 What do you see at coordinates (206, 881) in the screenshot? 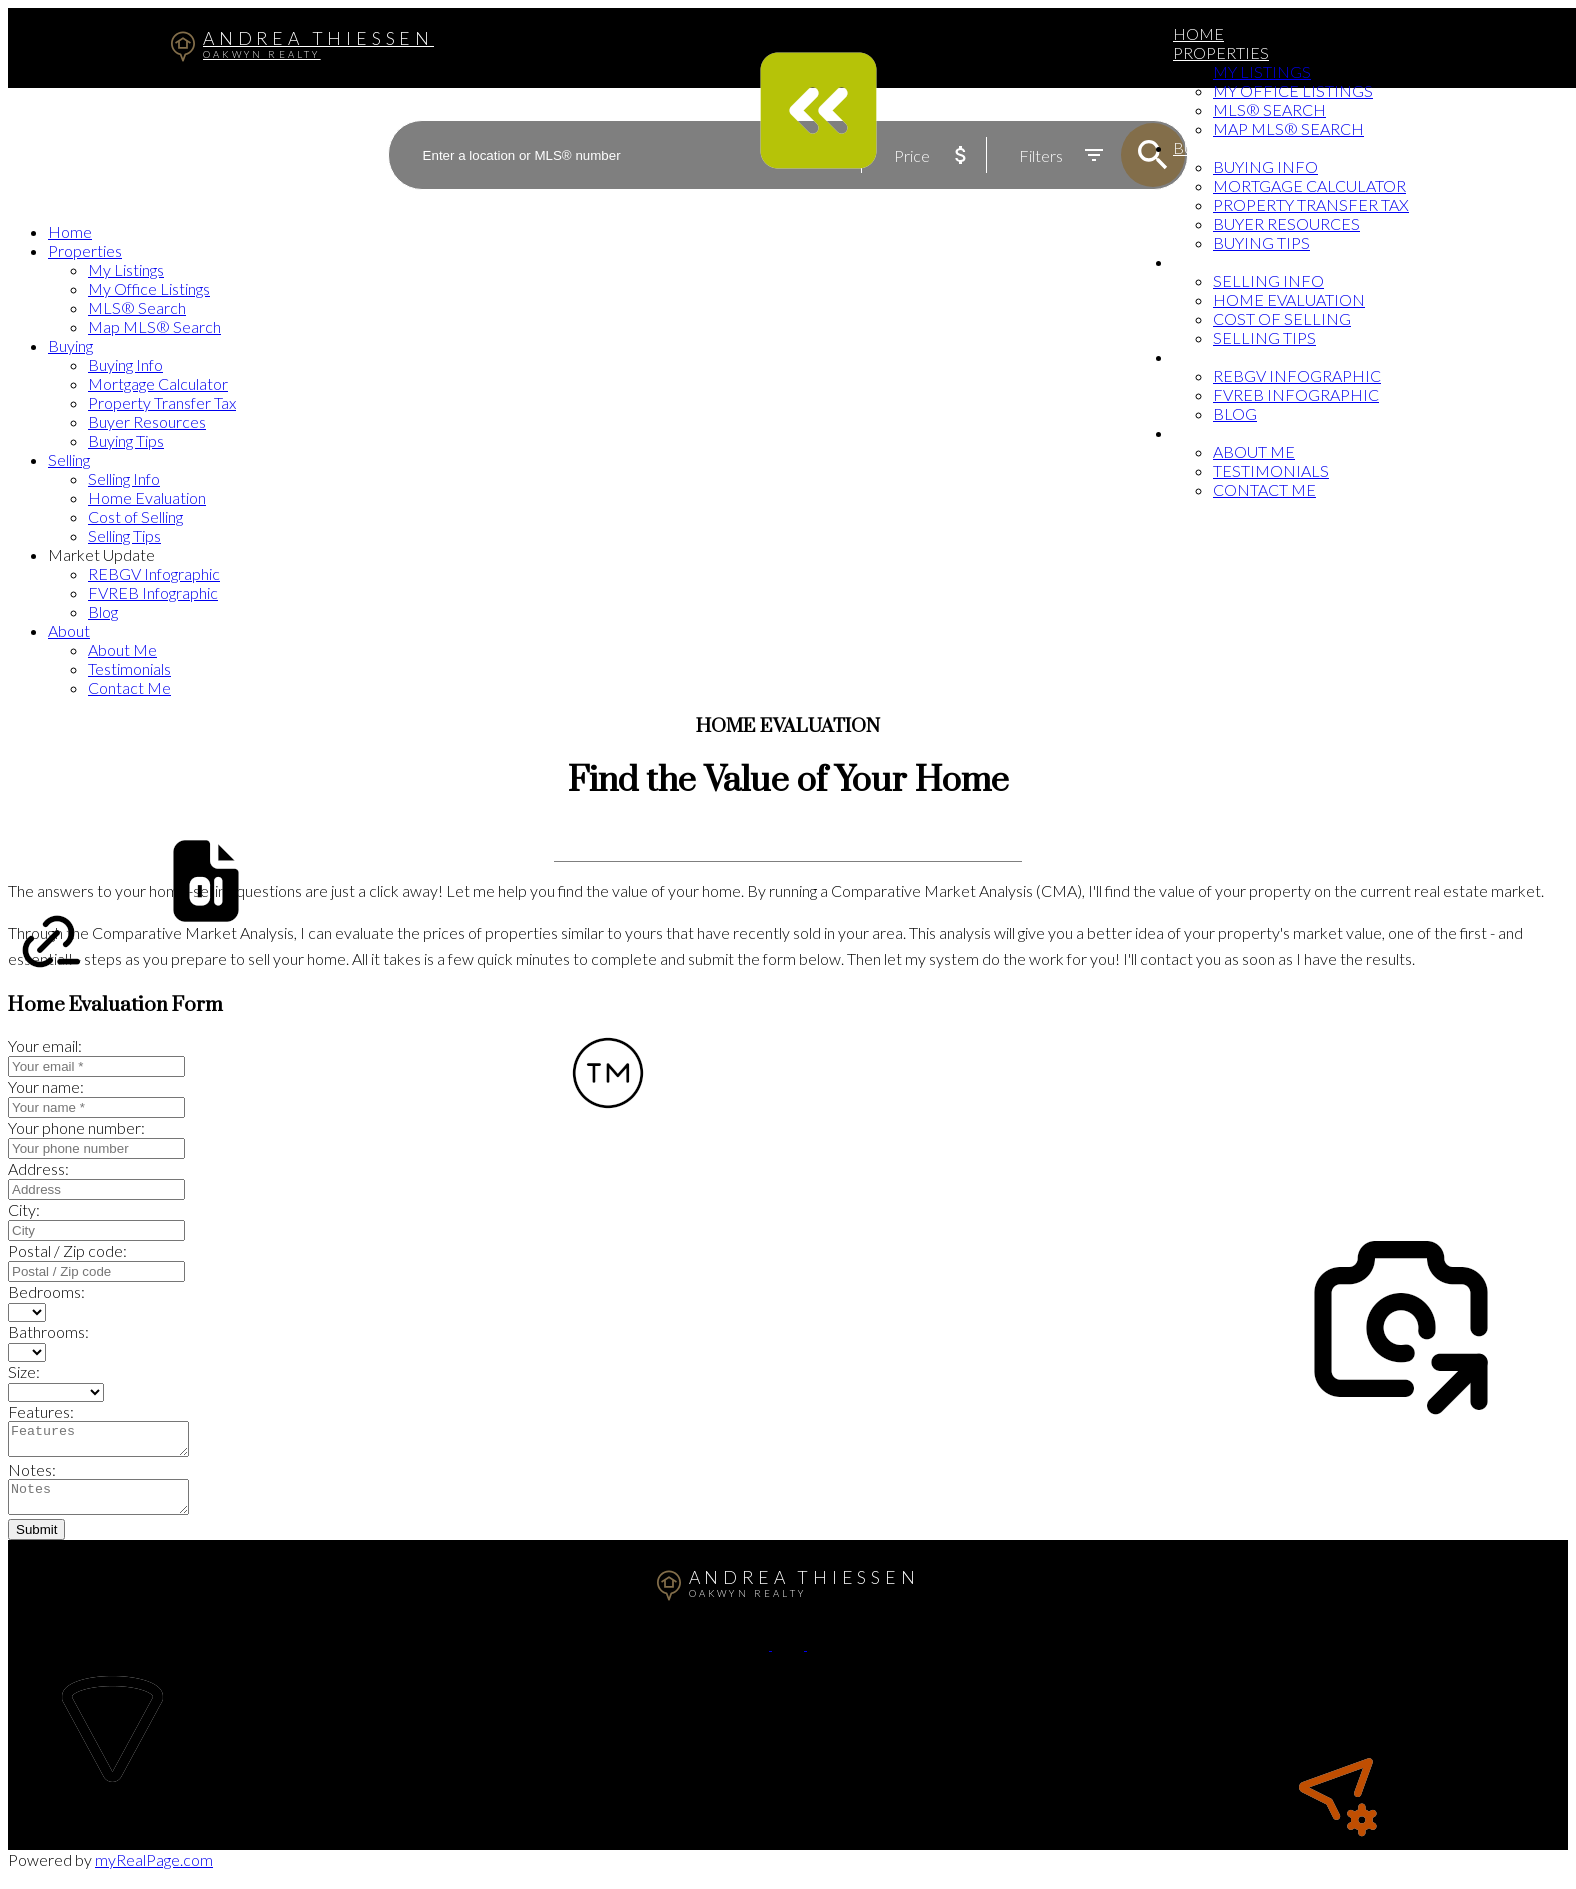
I see `view a file containing numerical data` at bounding box center [206, 881].